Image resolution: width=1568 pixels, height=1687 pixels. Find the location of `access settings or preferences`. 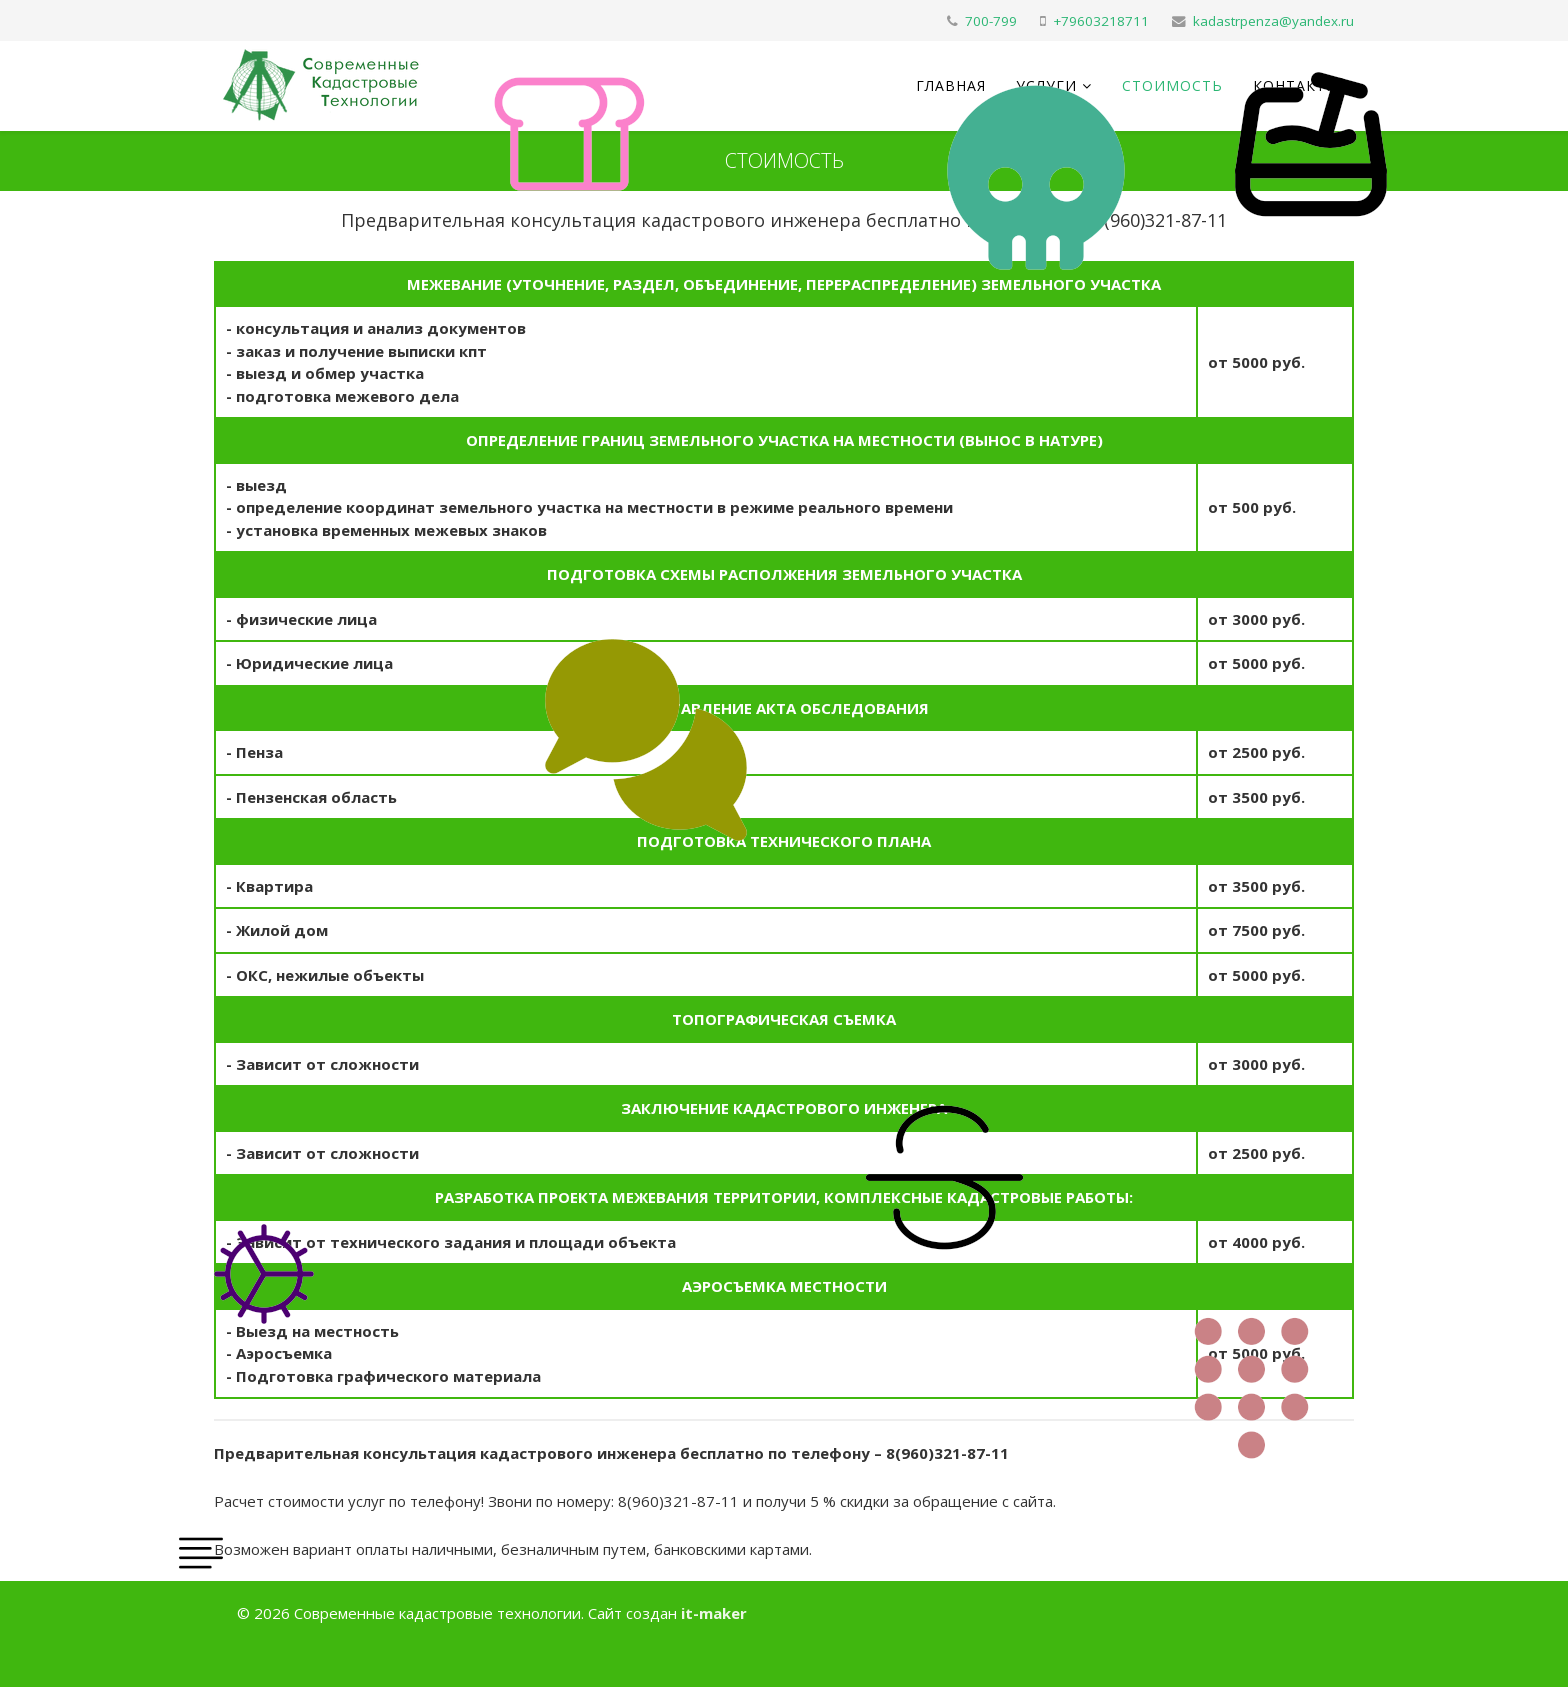

access settings or preferences is located at coordinates (264, 1274).